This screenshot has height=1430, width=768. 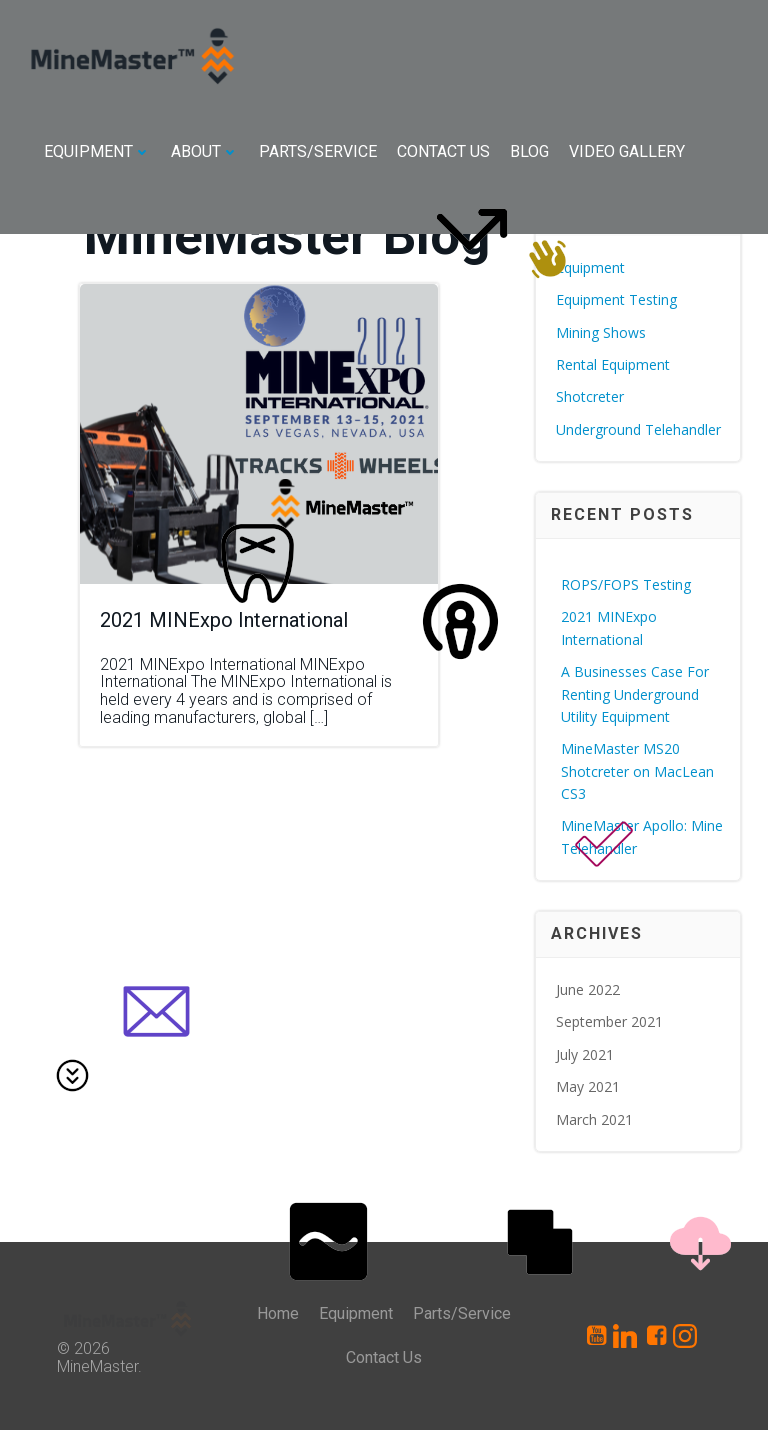 I want to click on download file from cloud storage, so click(x=700, y=1243).